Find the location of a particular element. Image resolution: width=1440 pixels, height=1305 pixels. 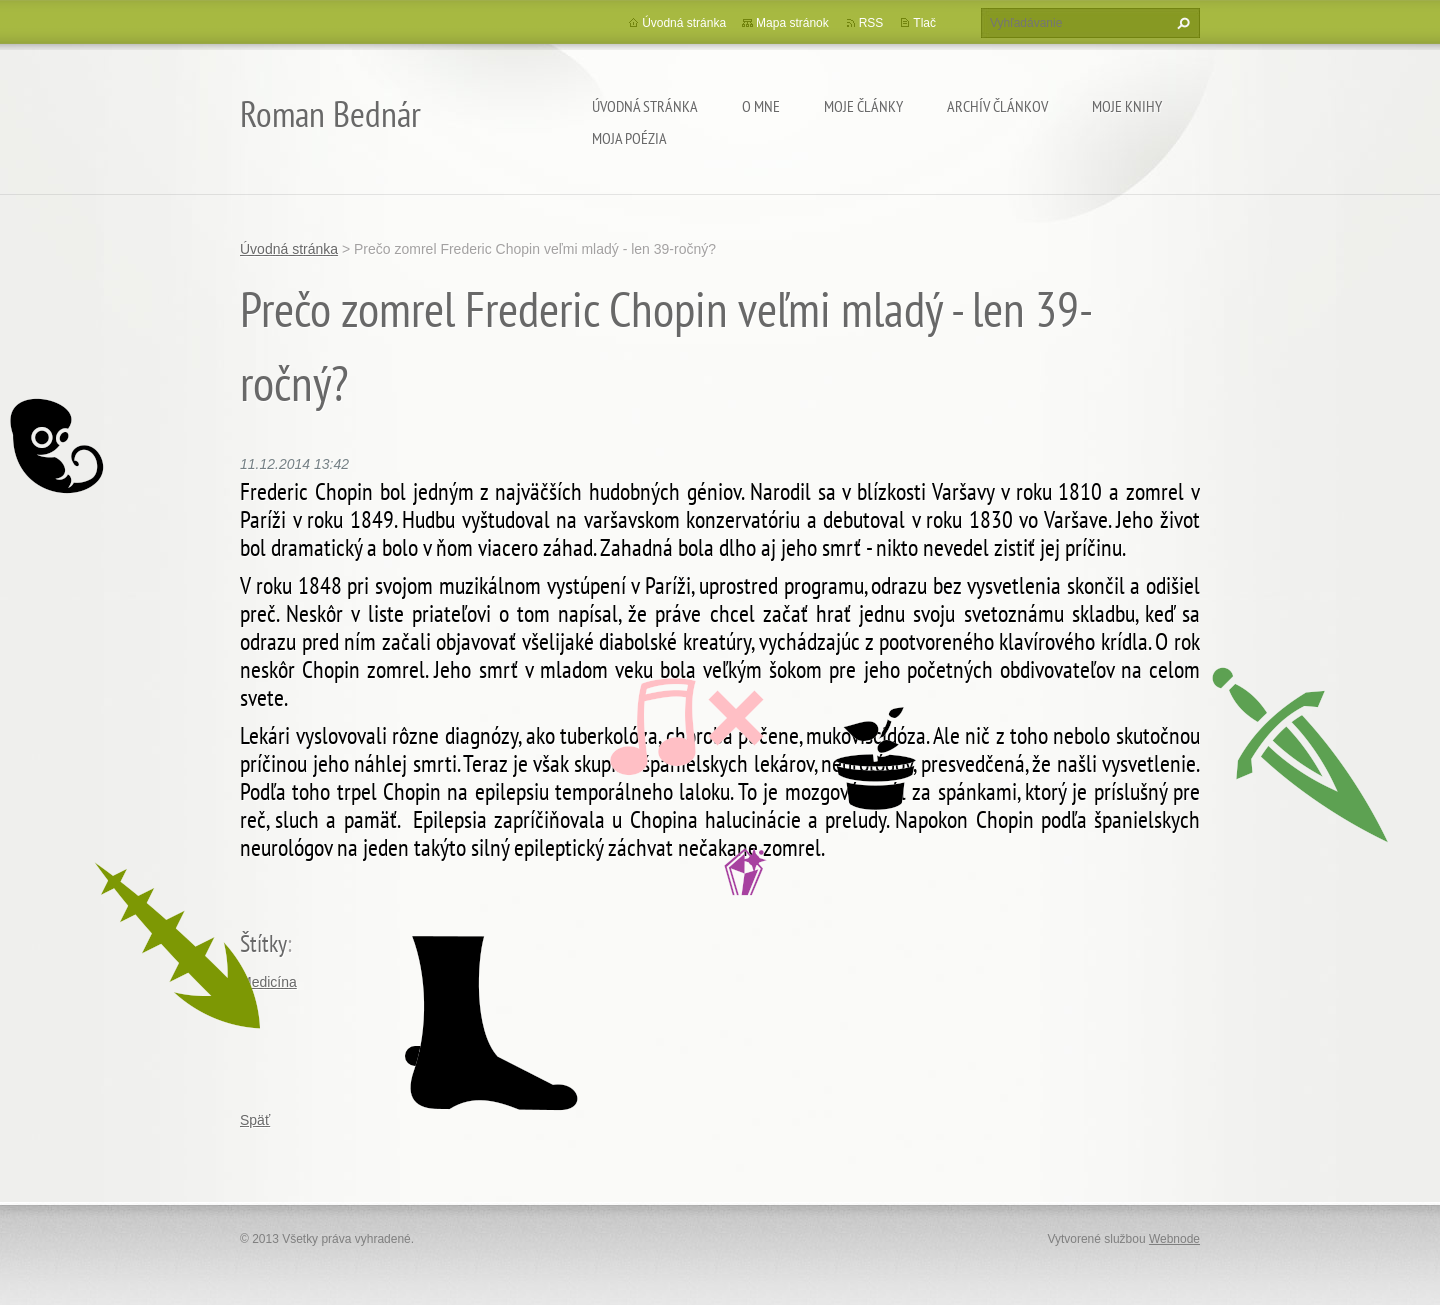

start a new project or initiative is located at coordinates (875, 758).